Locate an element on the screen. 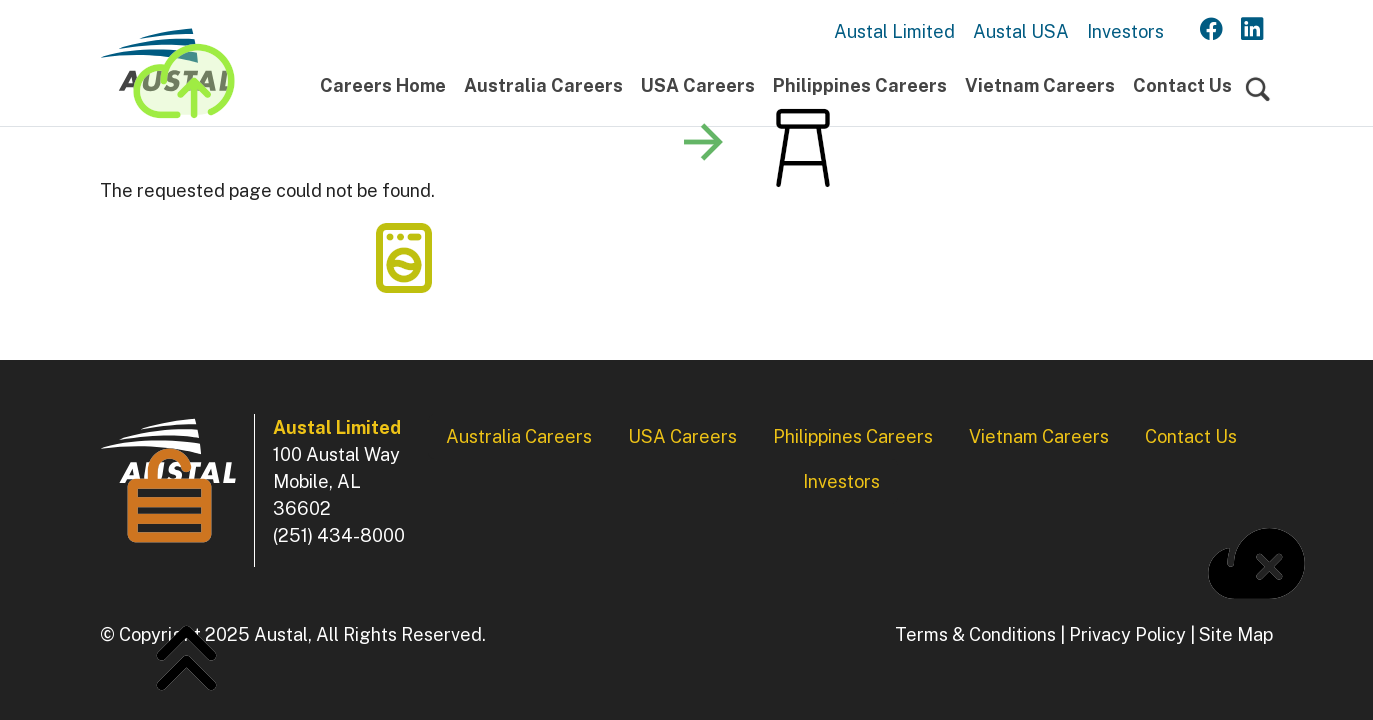 The width and height of the screenshot is (1373, 720). browse furniture or seating options is located at coordinates (803, 148).